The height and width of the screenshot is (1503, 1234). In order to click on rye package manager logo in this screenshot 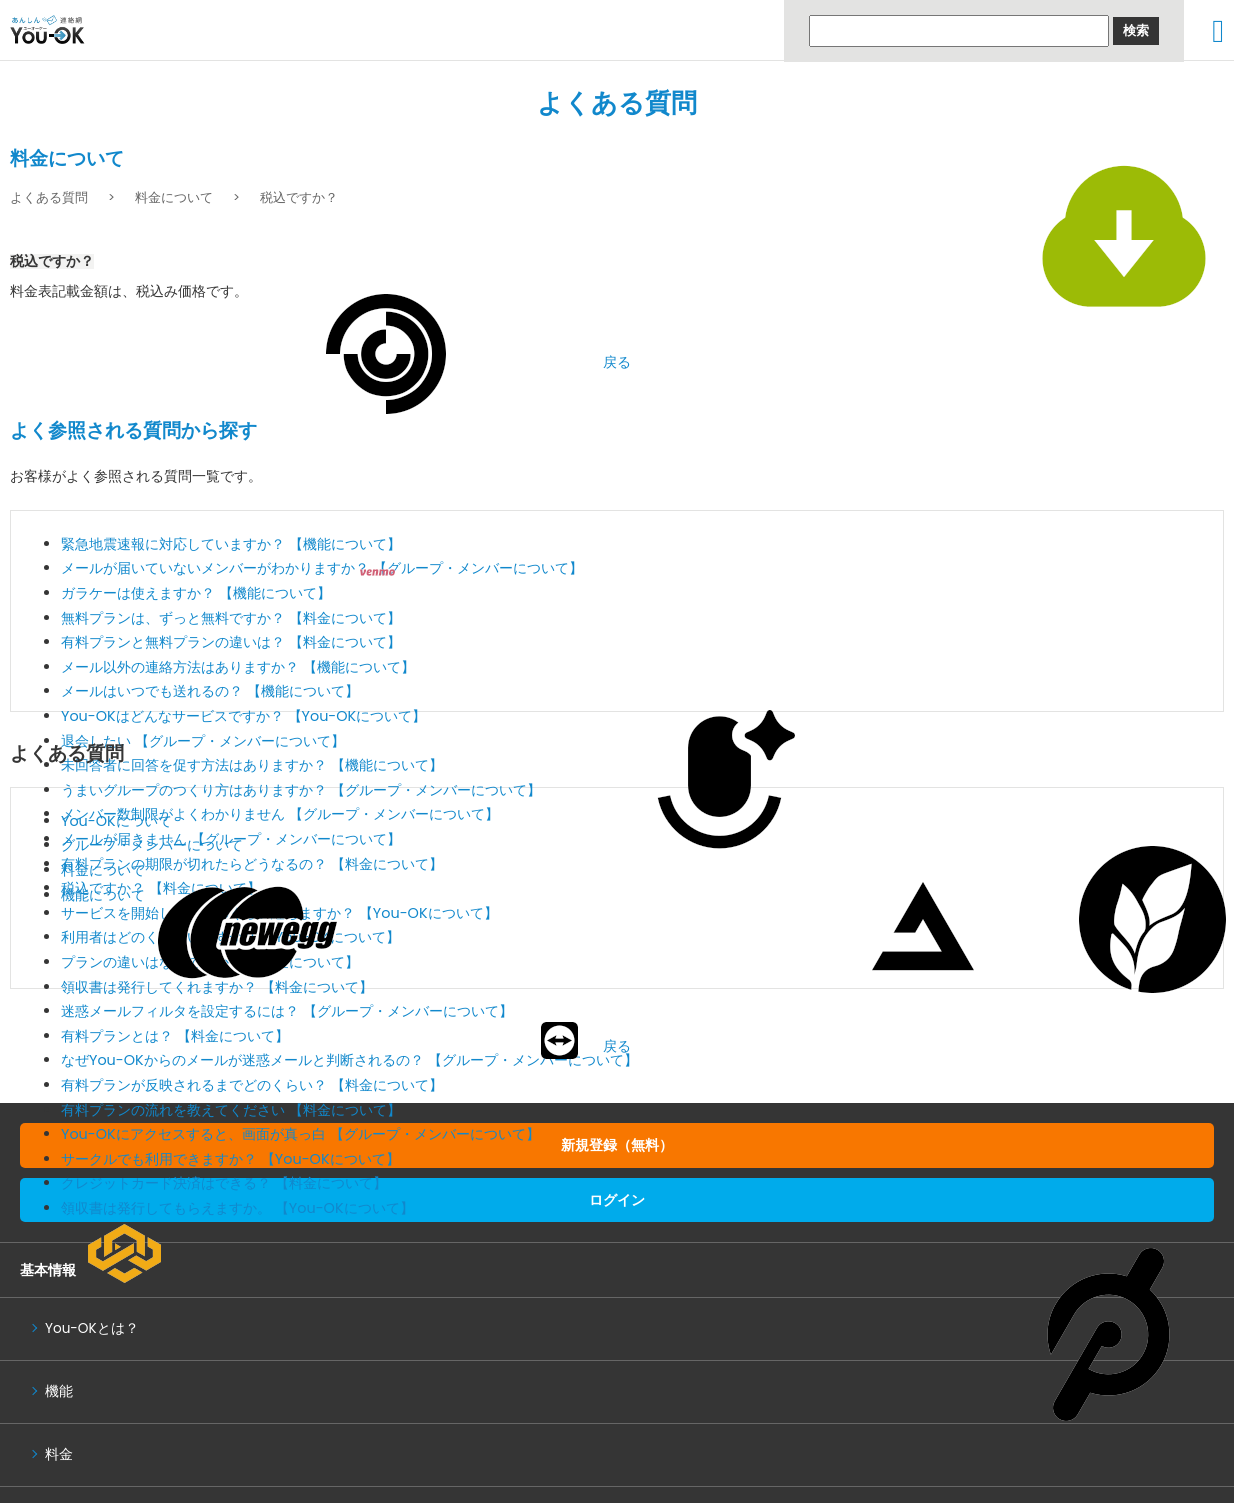, I will do `click(1152, 919)`.